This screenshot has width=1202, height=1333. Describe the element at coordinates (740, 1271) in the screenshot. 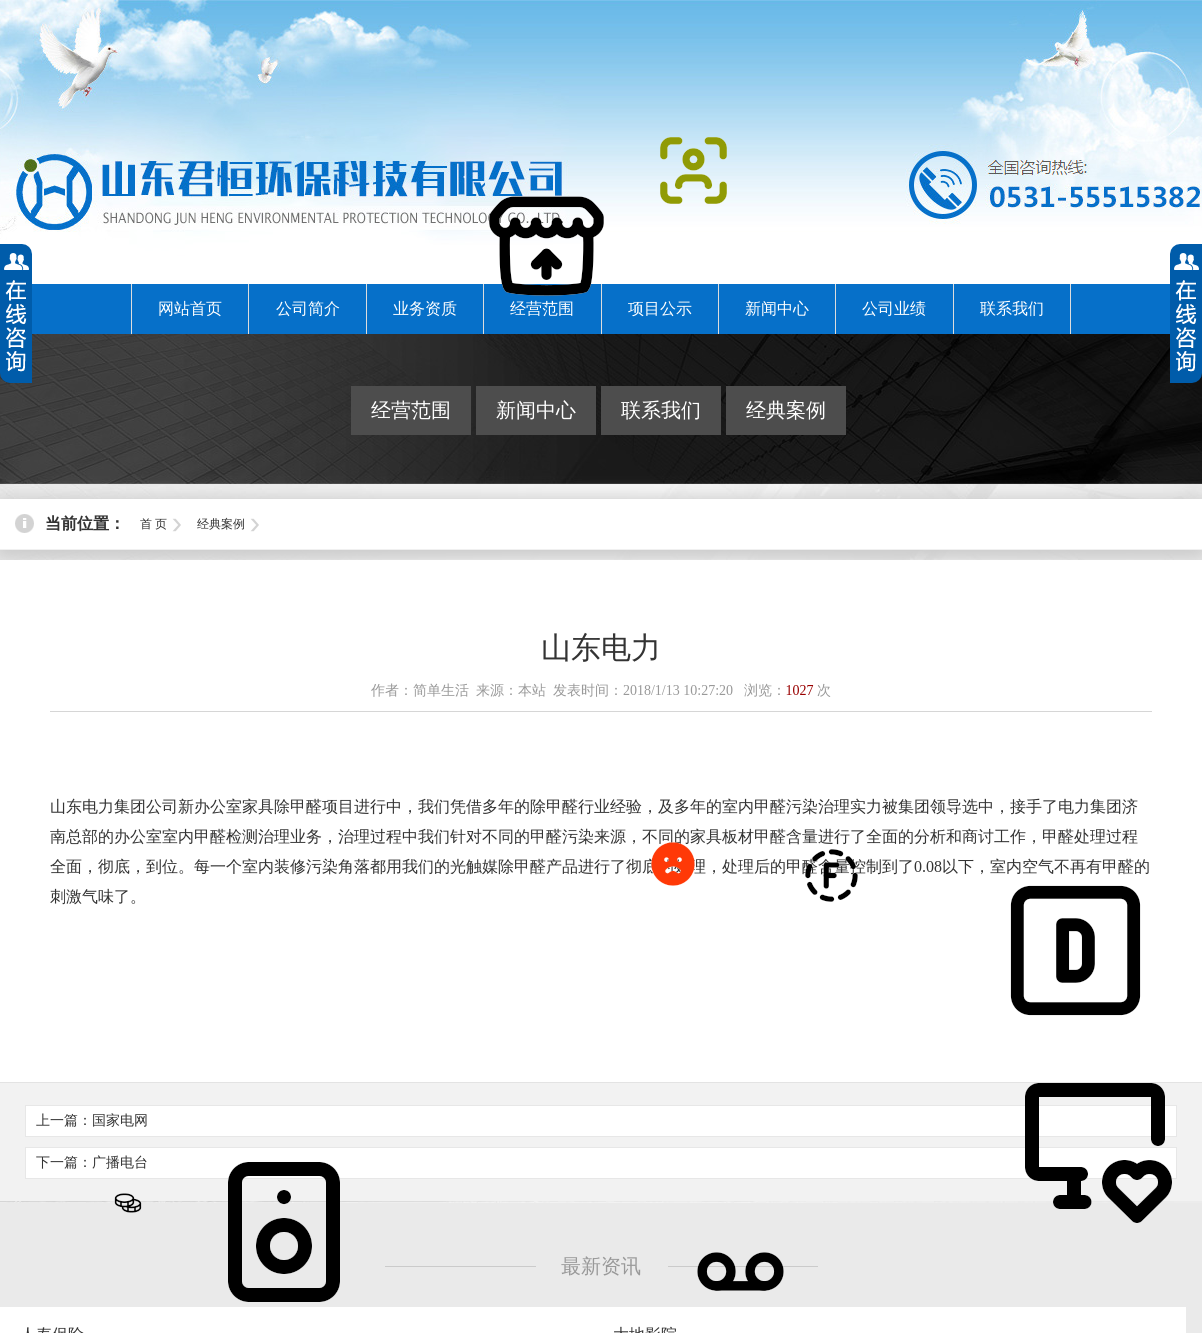

I see `access voicemail messages` at that location.